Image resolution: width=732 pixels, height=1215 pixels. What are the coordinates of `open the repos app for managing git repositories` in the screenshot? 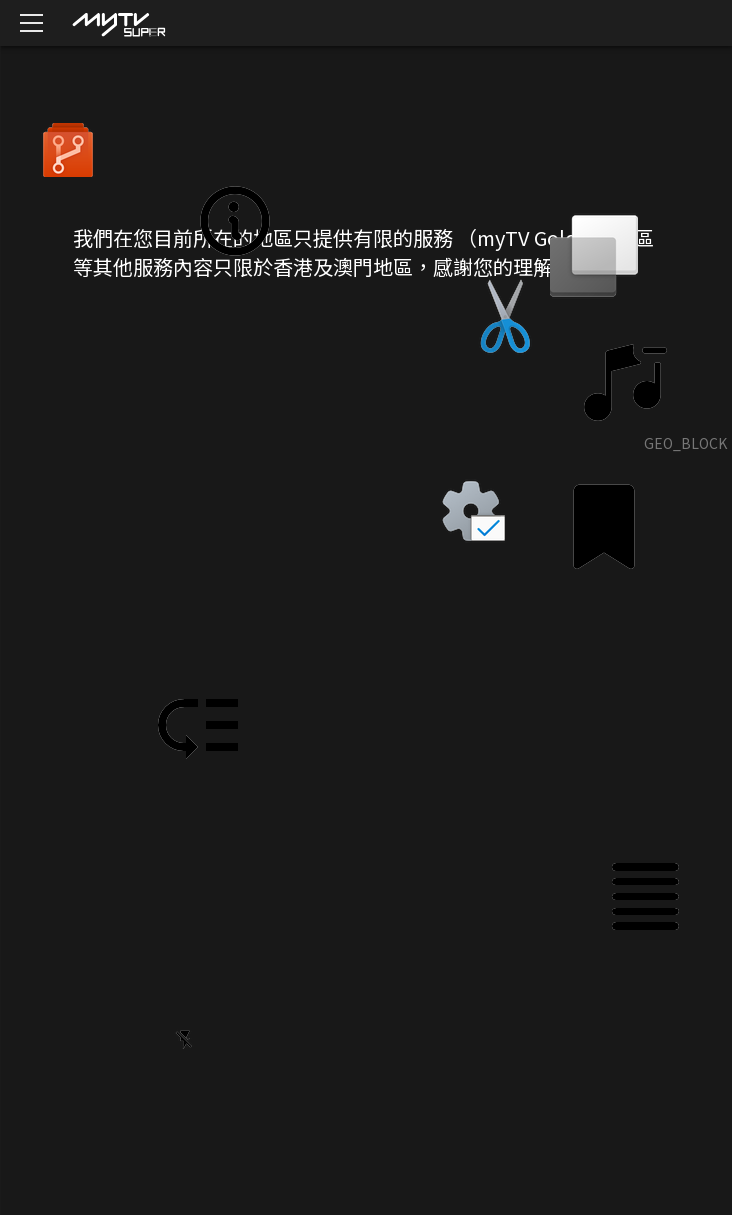 It's located at (68, 150).